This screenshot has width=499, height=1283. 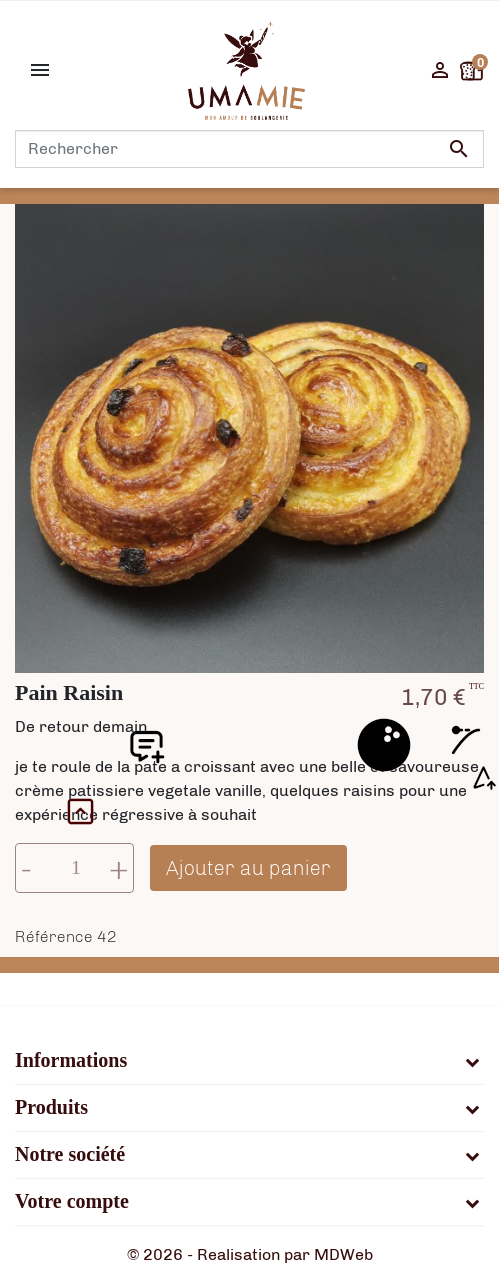 I want to click on access bowling or sports games, so click(x=384, y=745).